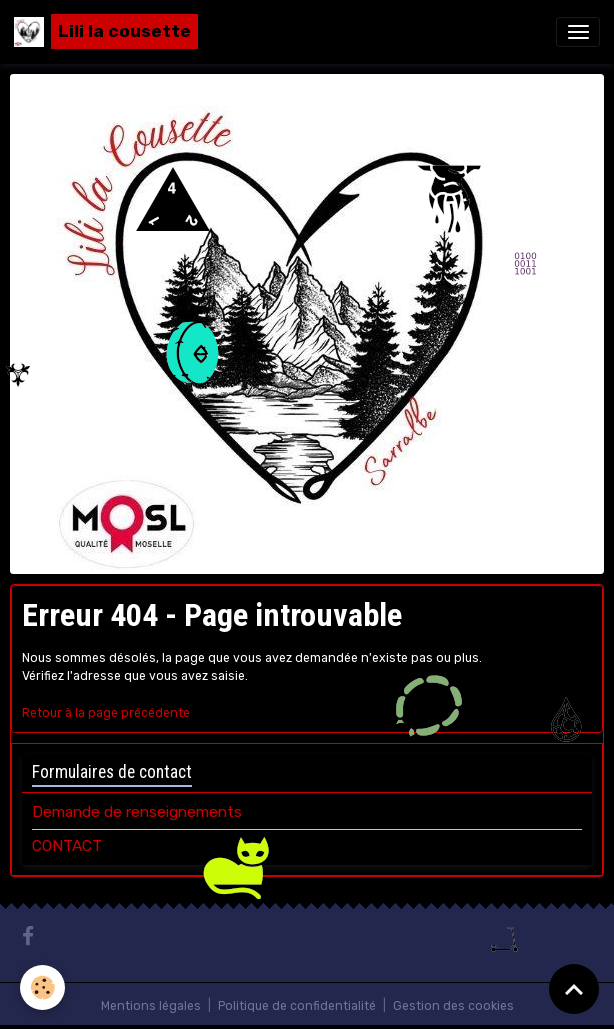 The height and width of the screenshot is (1029, 614). Describe the element at coordinates (192, 352) in the screenshot. I see `ancient or prehistoric game element` at that location.